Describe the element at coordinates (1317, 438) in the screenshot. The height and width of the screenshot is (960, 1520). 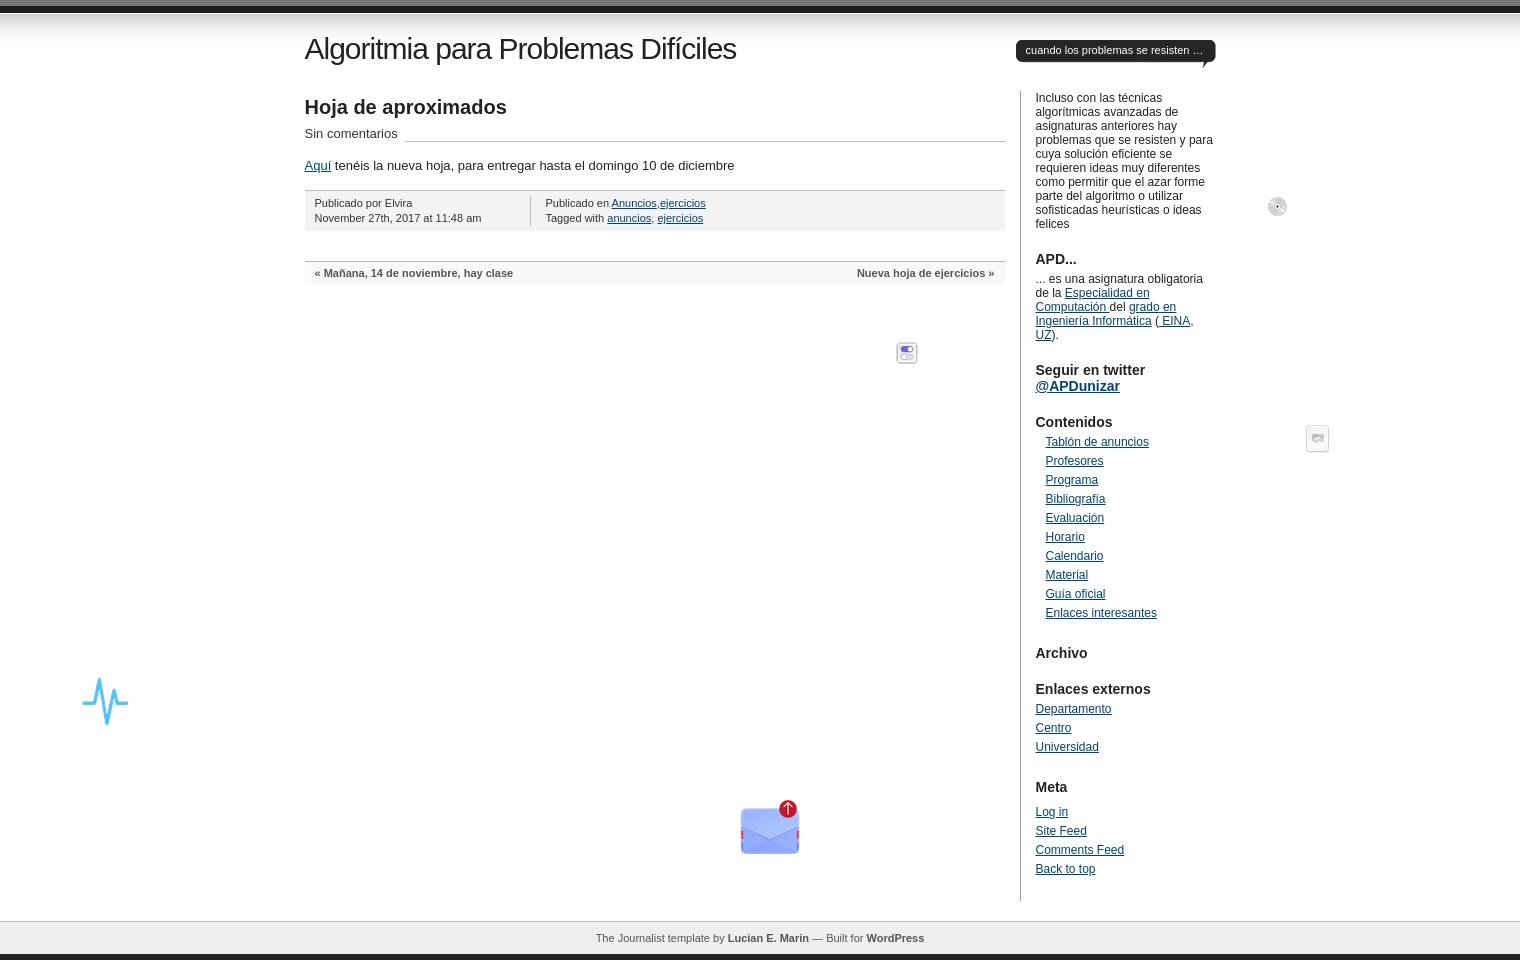
I see `a SAMI subtitle or caption file` at that location.